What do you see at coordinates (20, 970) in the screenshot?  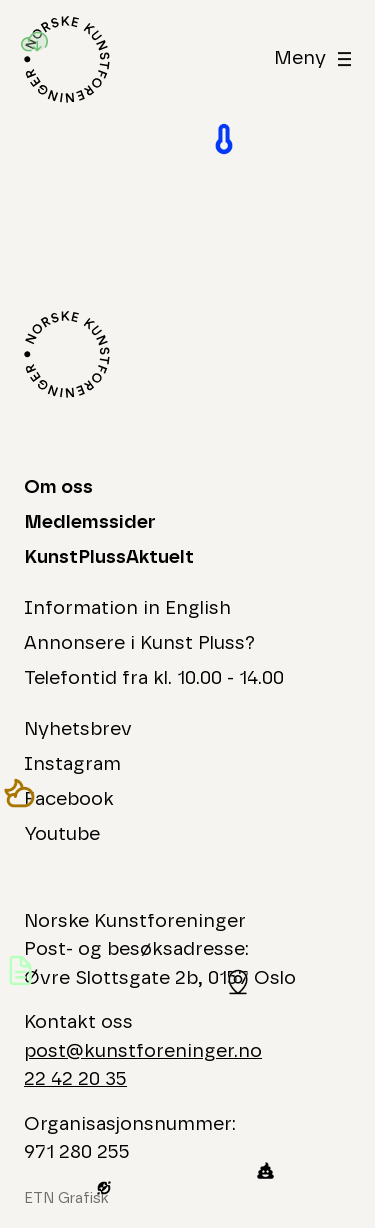 I see `view document details` at bounding box center [20, 970].